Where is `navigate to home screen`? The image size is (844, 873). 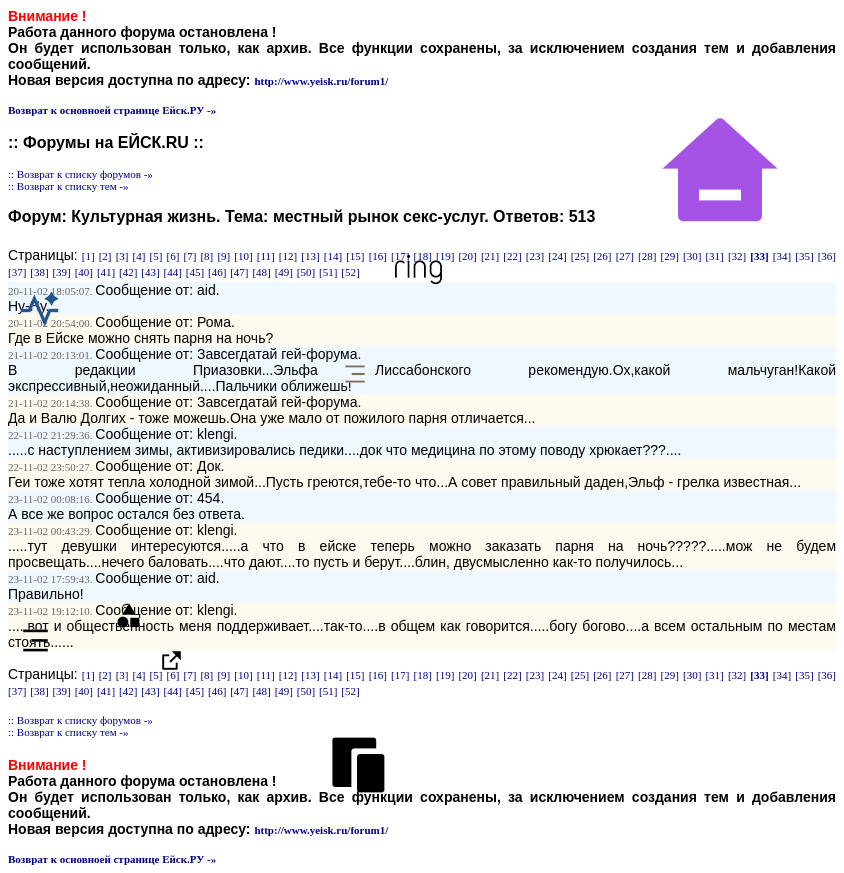
navigate to home screen is located at coordinates (720, 174).